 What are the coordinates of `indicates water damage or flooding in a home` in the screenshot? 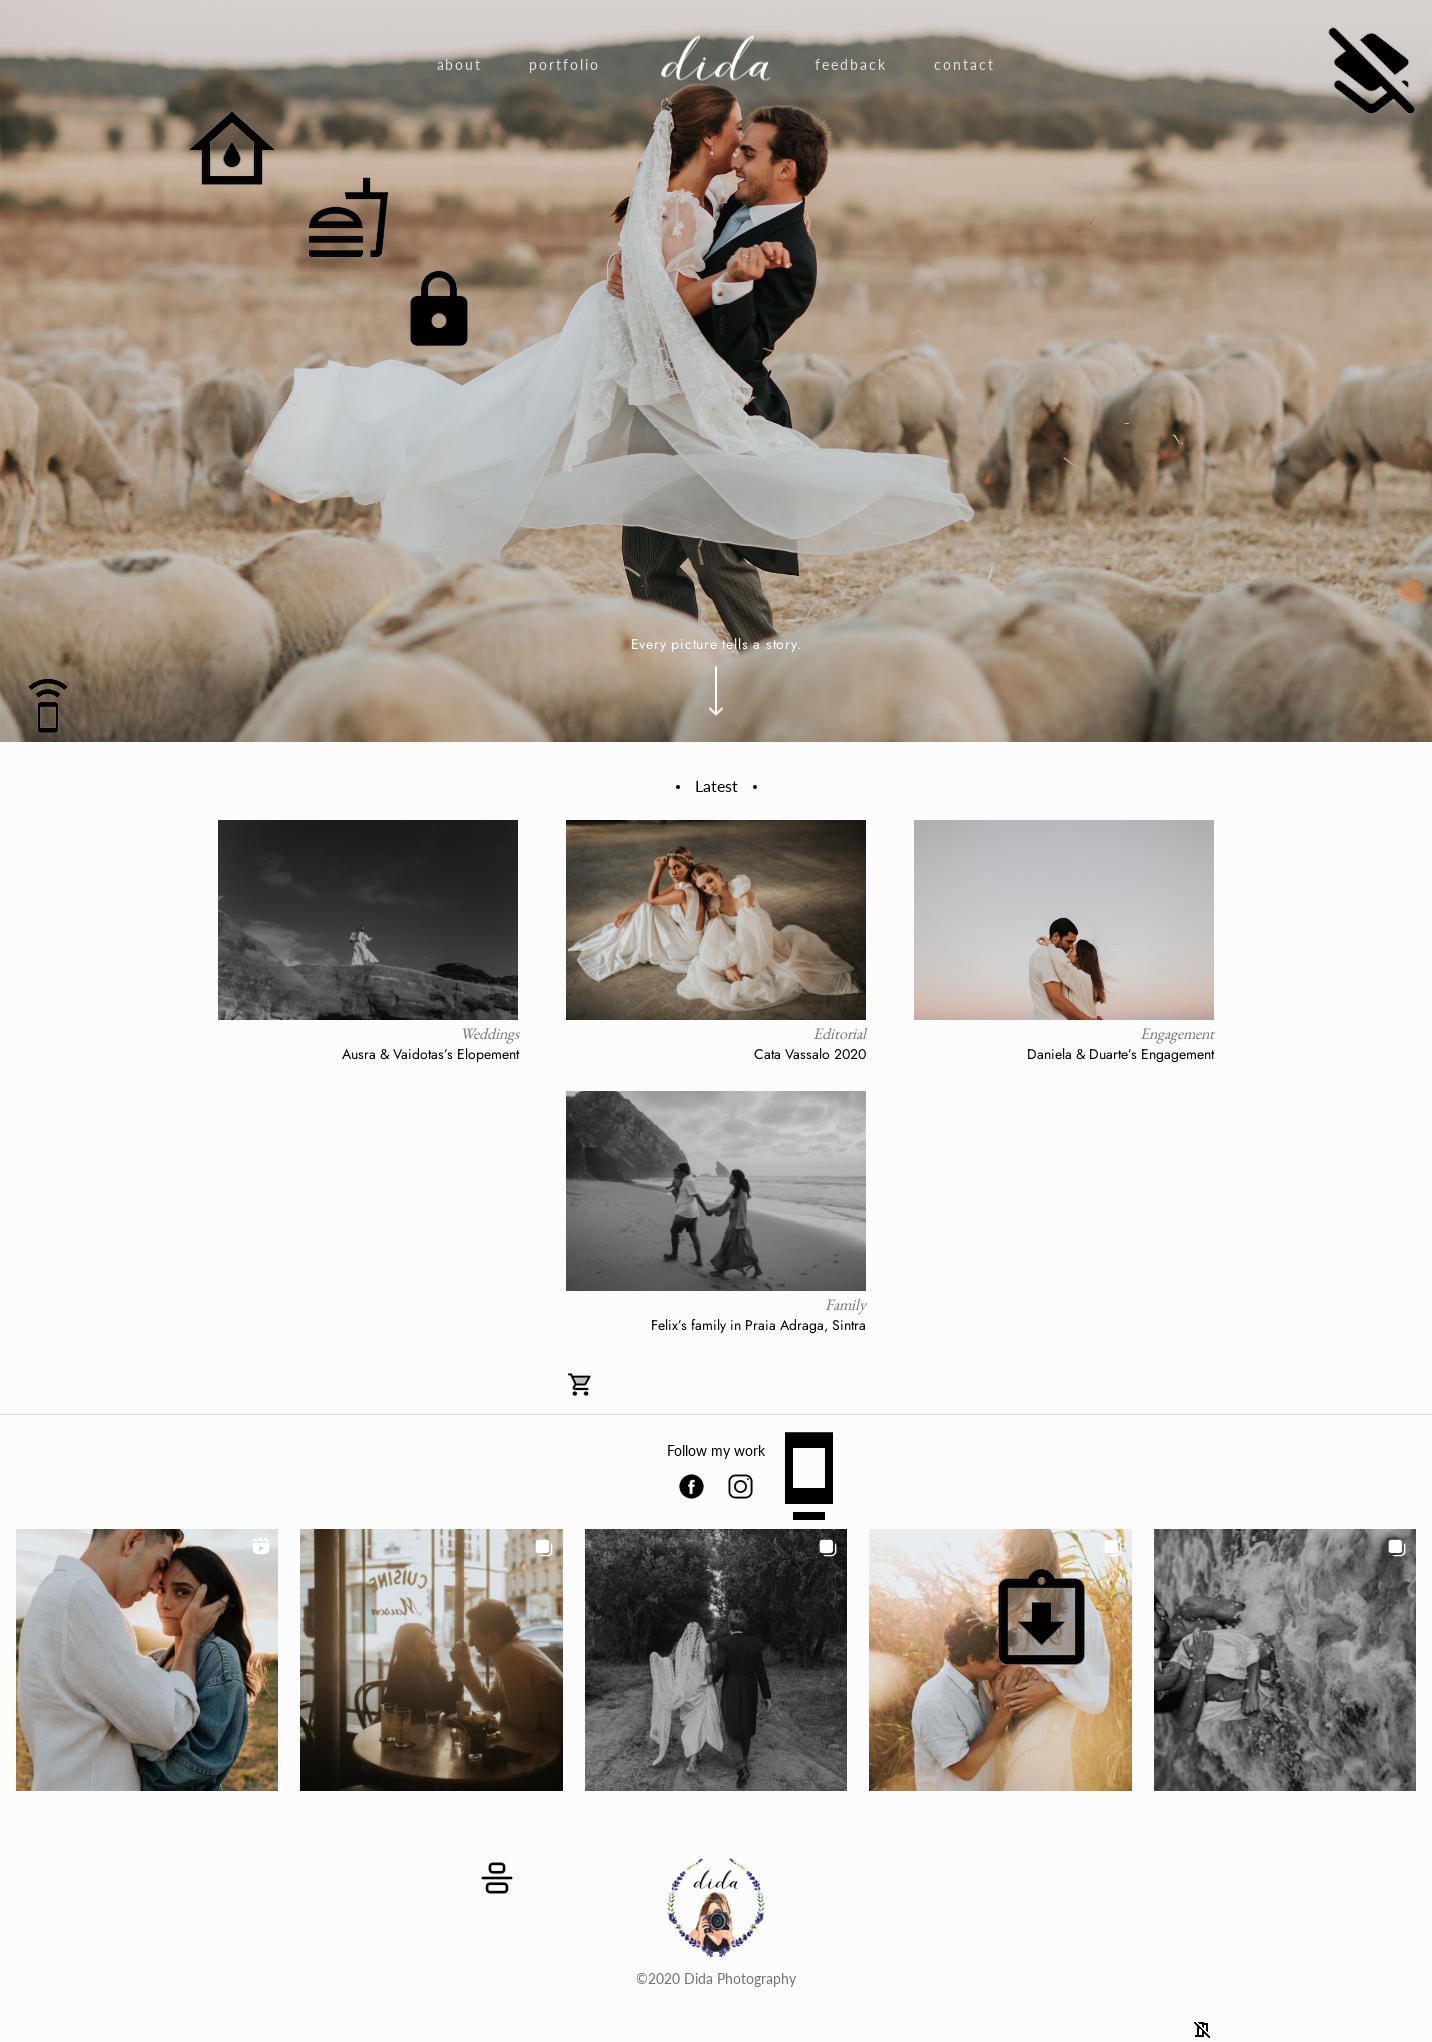 It's located at (232, 150).